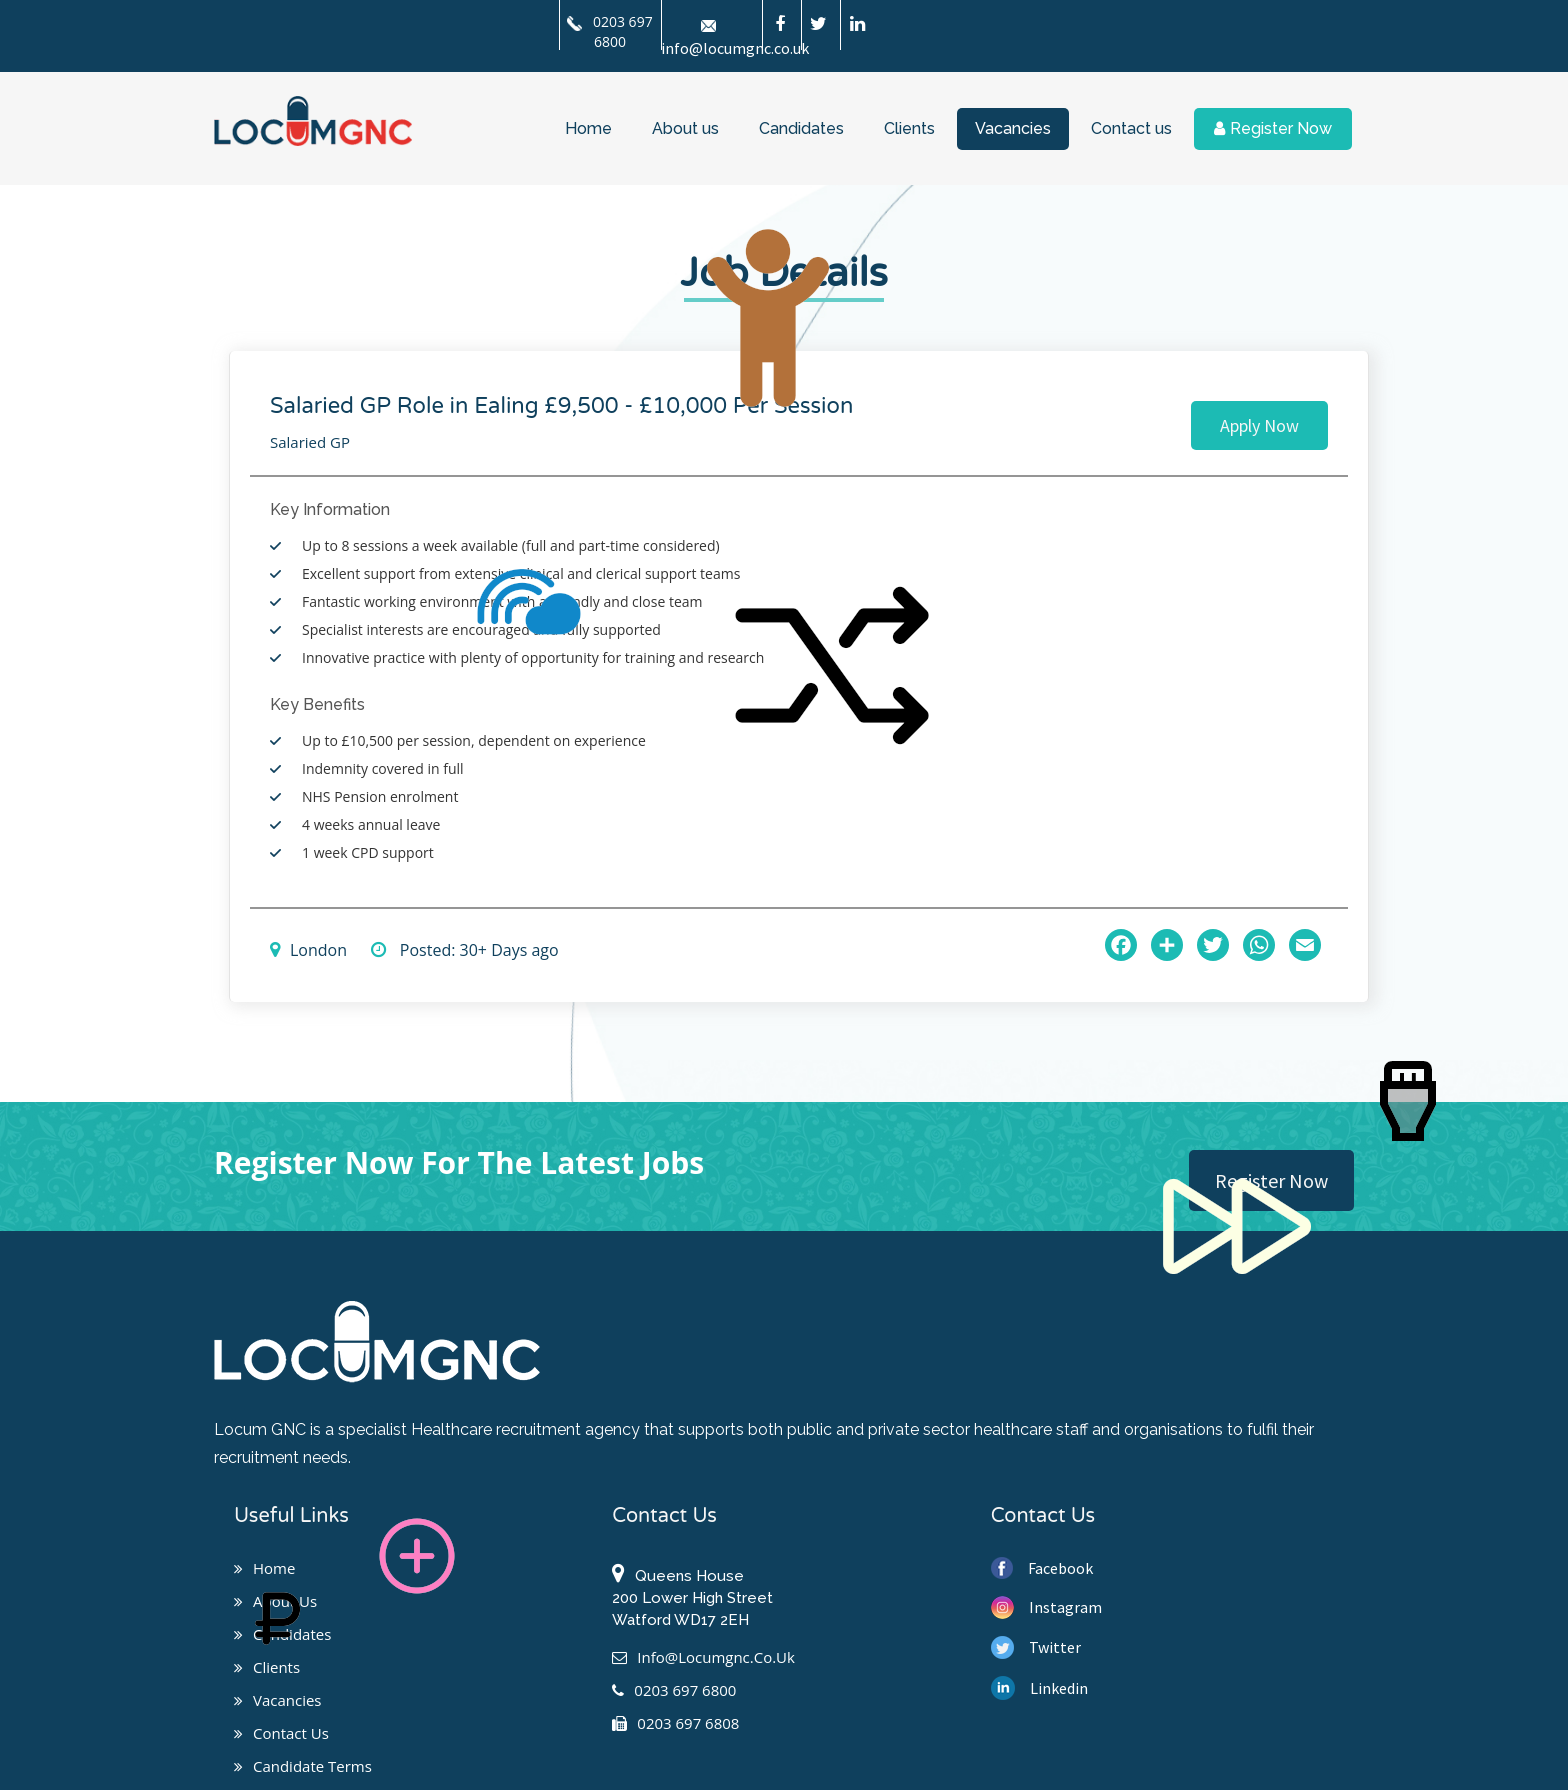  Describe the element at coordinates (1408, 1101) in the screenshot. I see `configure HDMI input settings` at that location.